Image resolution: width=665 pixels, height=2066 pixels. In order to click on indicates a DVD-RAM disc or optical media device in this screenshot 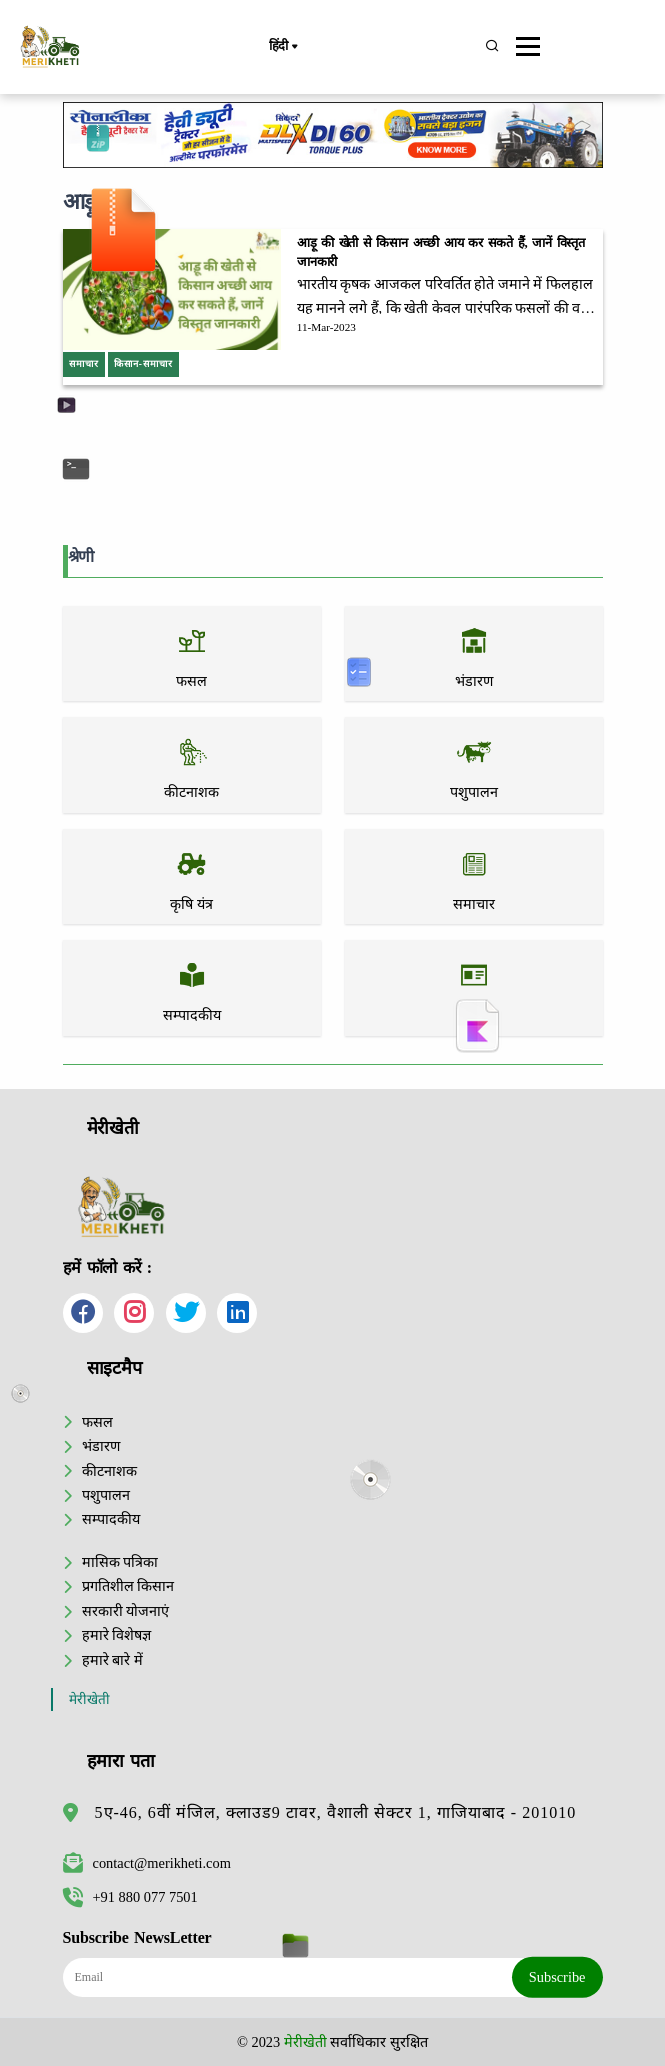, I will do `click(20, 1393)`.